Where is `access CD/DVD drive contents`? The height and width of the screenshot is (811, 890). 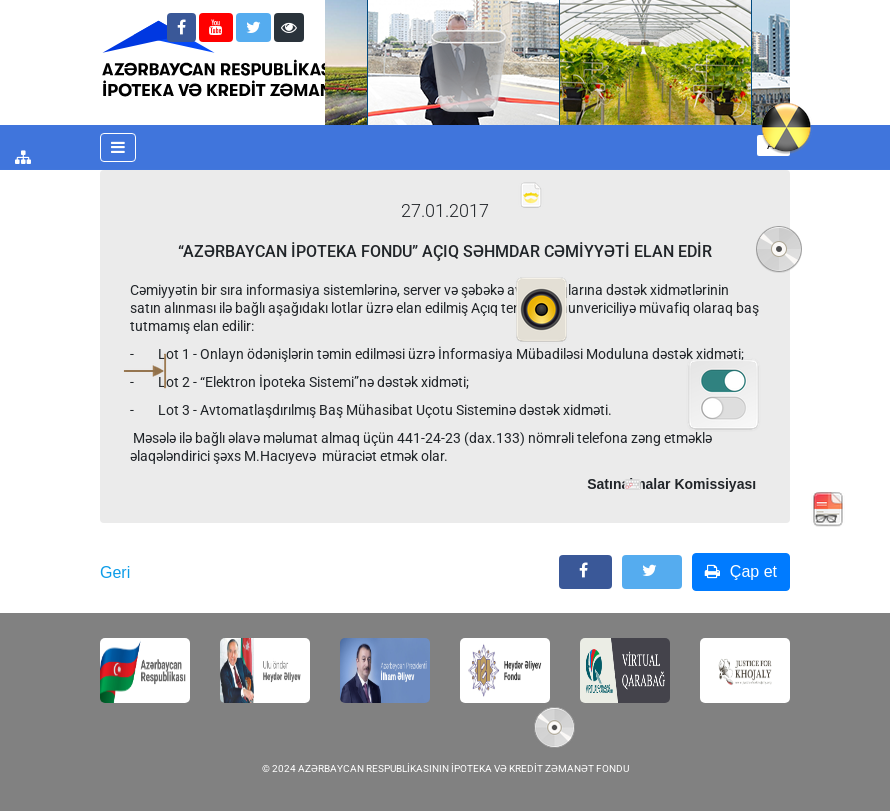 access CD/DVD drive contents is located at coordinates (779, 249).